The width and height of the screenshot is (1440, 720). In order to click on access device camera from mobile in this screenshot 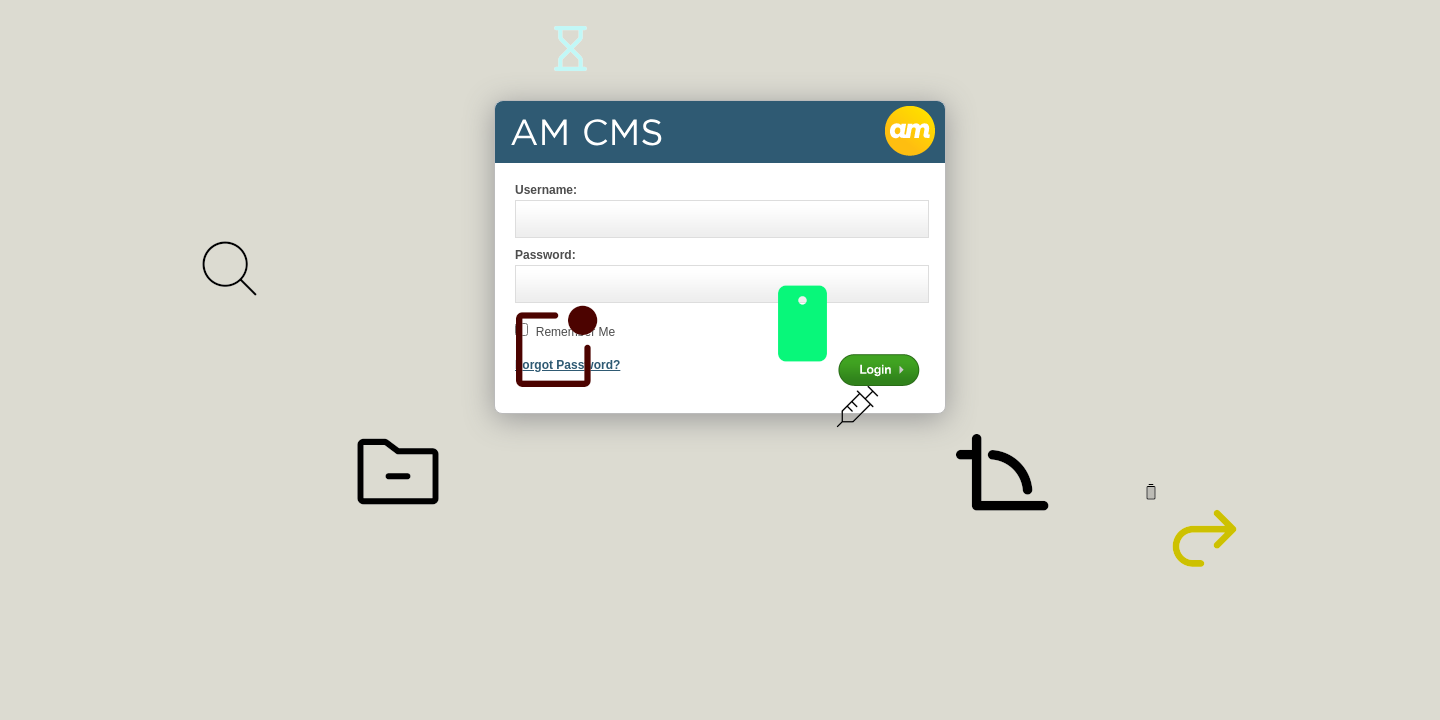, I will do `click(802, 323)`.